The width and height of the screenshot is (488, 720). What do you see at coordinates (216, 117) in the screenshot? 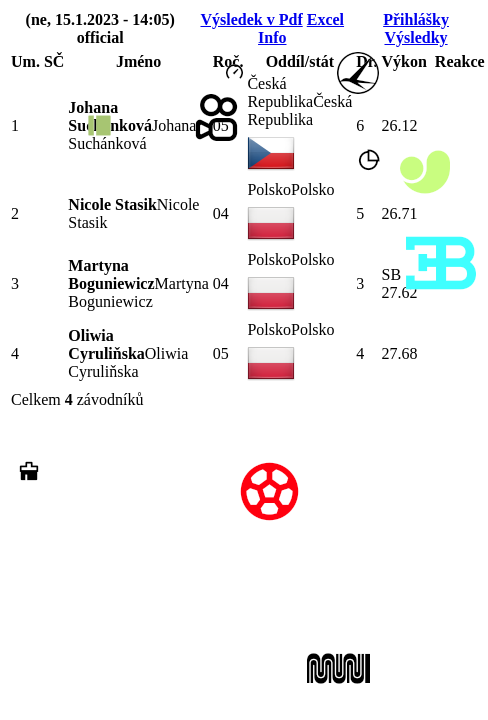
I see `open the Kuaishou app` at bounding box center [216, 117].